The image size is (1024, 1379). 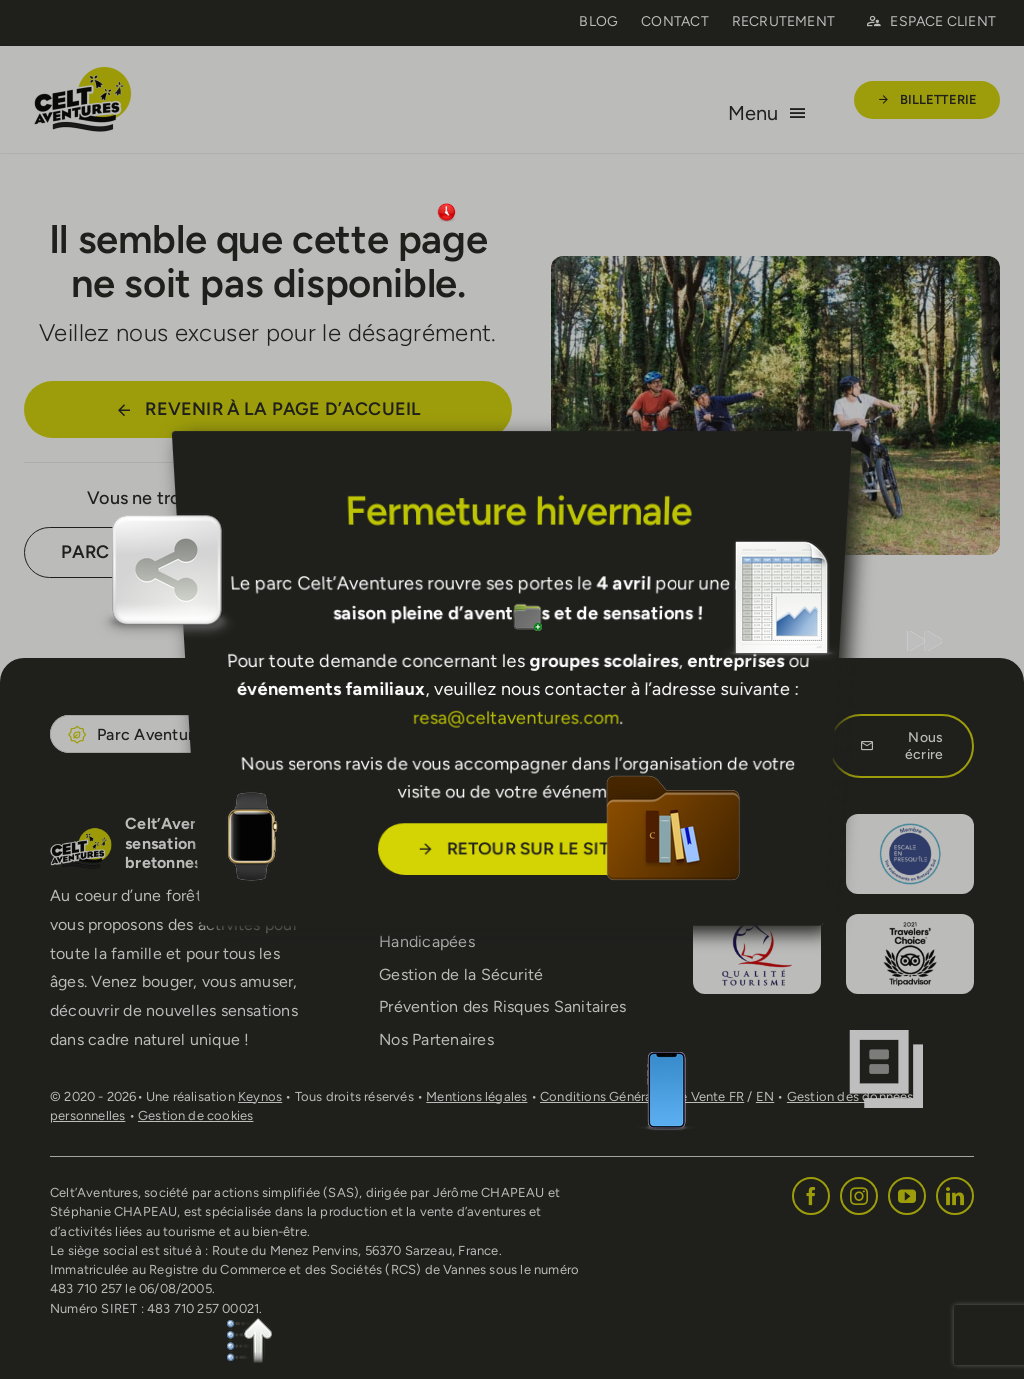 I want to click on open a spreadsheet file, so click(x=783, y=597).